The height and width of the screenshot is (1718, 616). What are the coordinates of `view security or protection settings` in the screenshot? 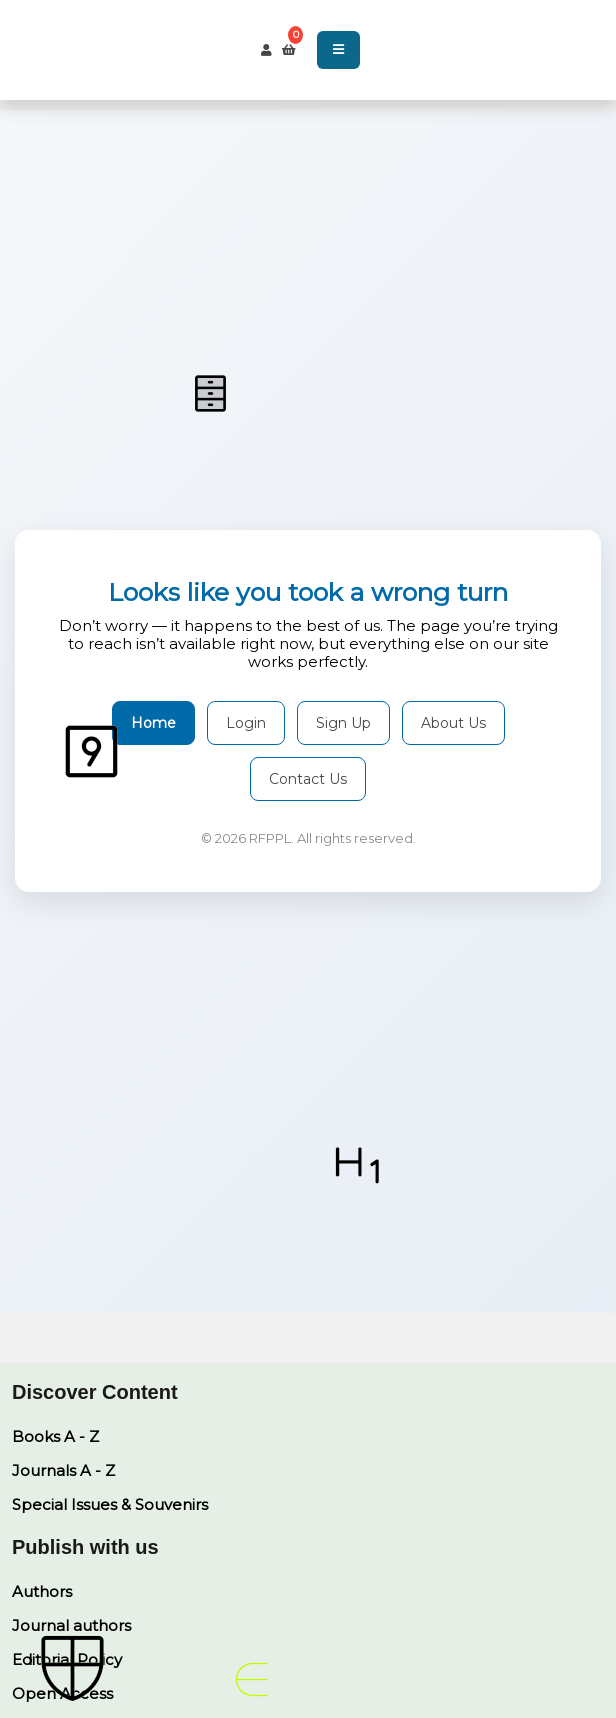 It's located at (72, 1664).